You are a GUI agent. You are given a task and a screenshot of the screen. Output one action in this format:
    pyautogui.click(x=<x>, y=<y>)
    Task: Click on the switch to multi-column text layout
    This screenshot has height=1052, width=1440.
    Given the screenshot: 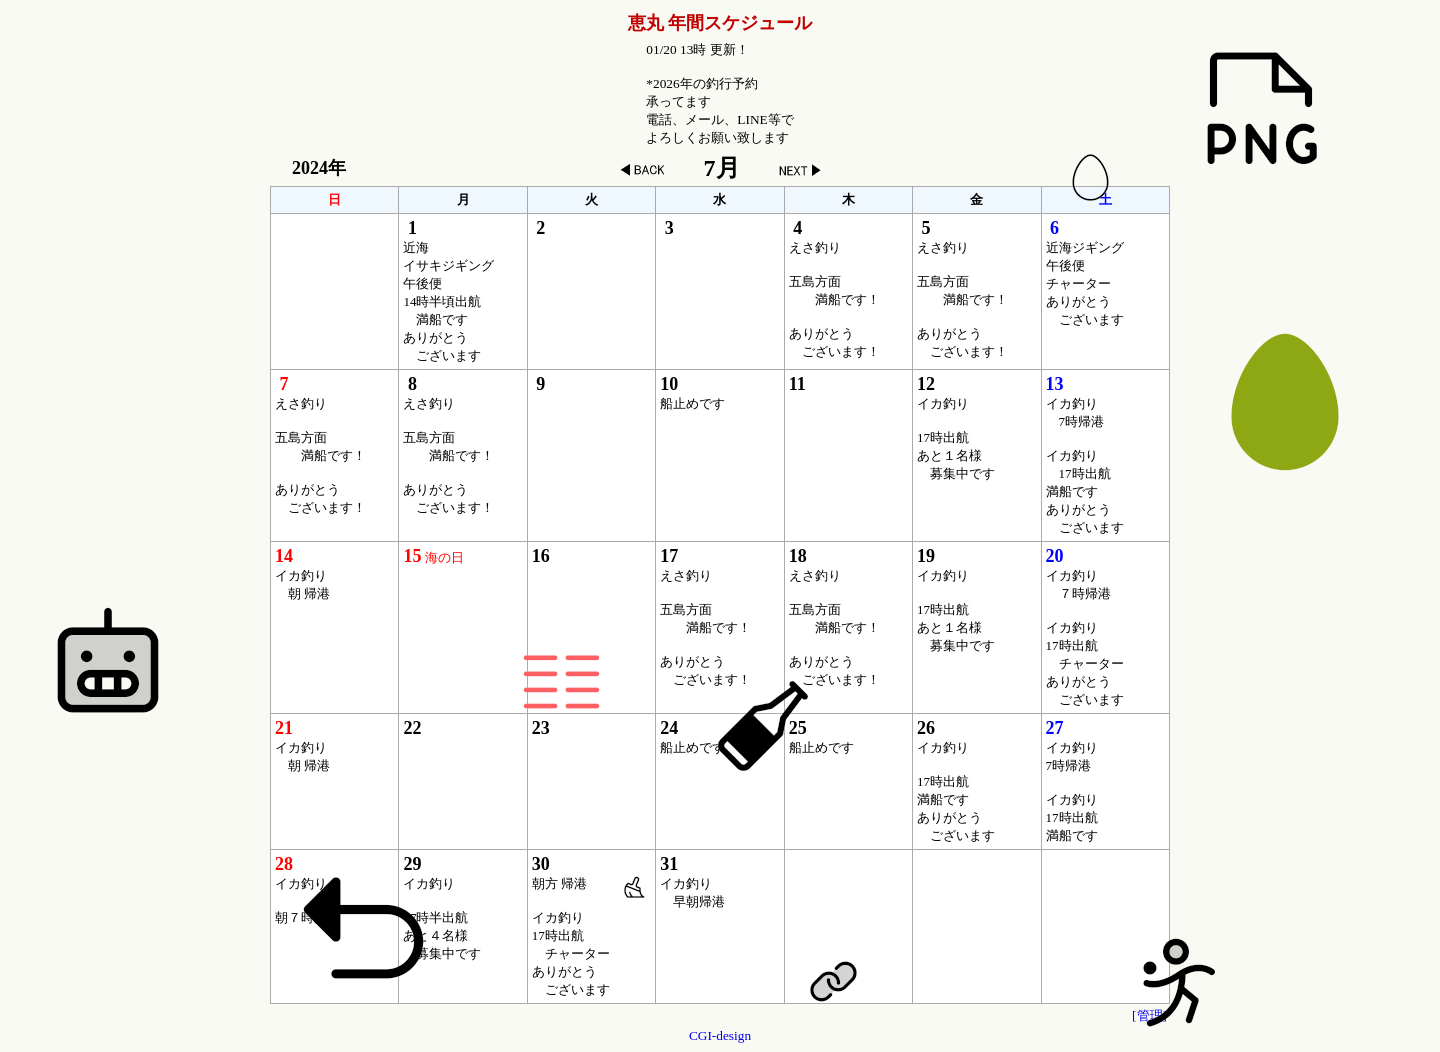 What is the action you would take?
    pyautogui.click(x=561, y=683)
    